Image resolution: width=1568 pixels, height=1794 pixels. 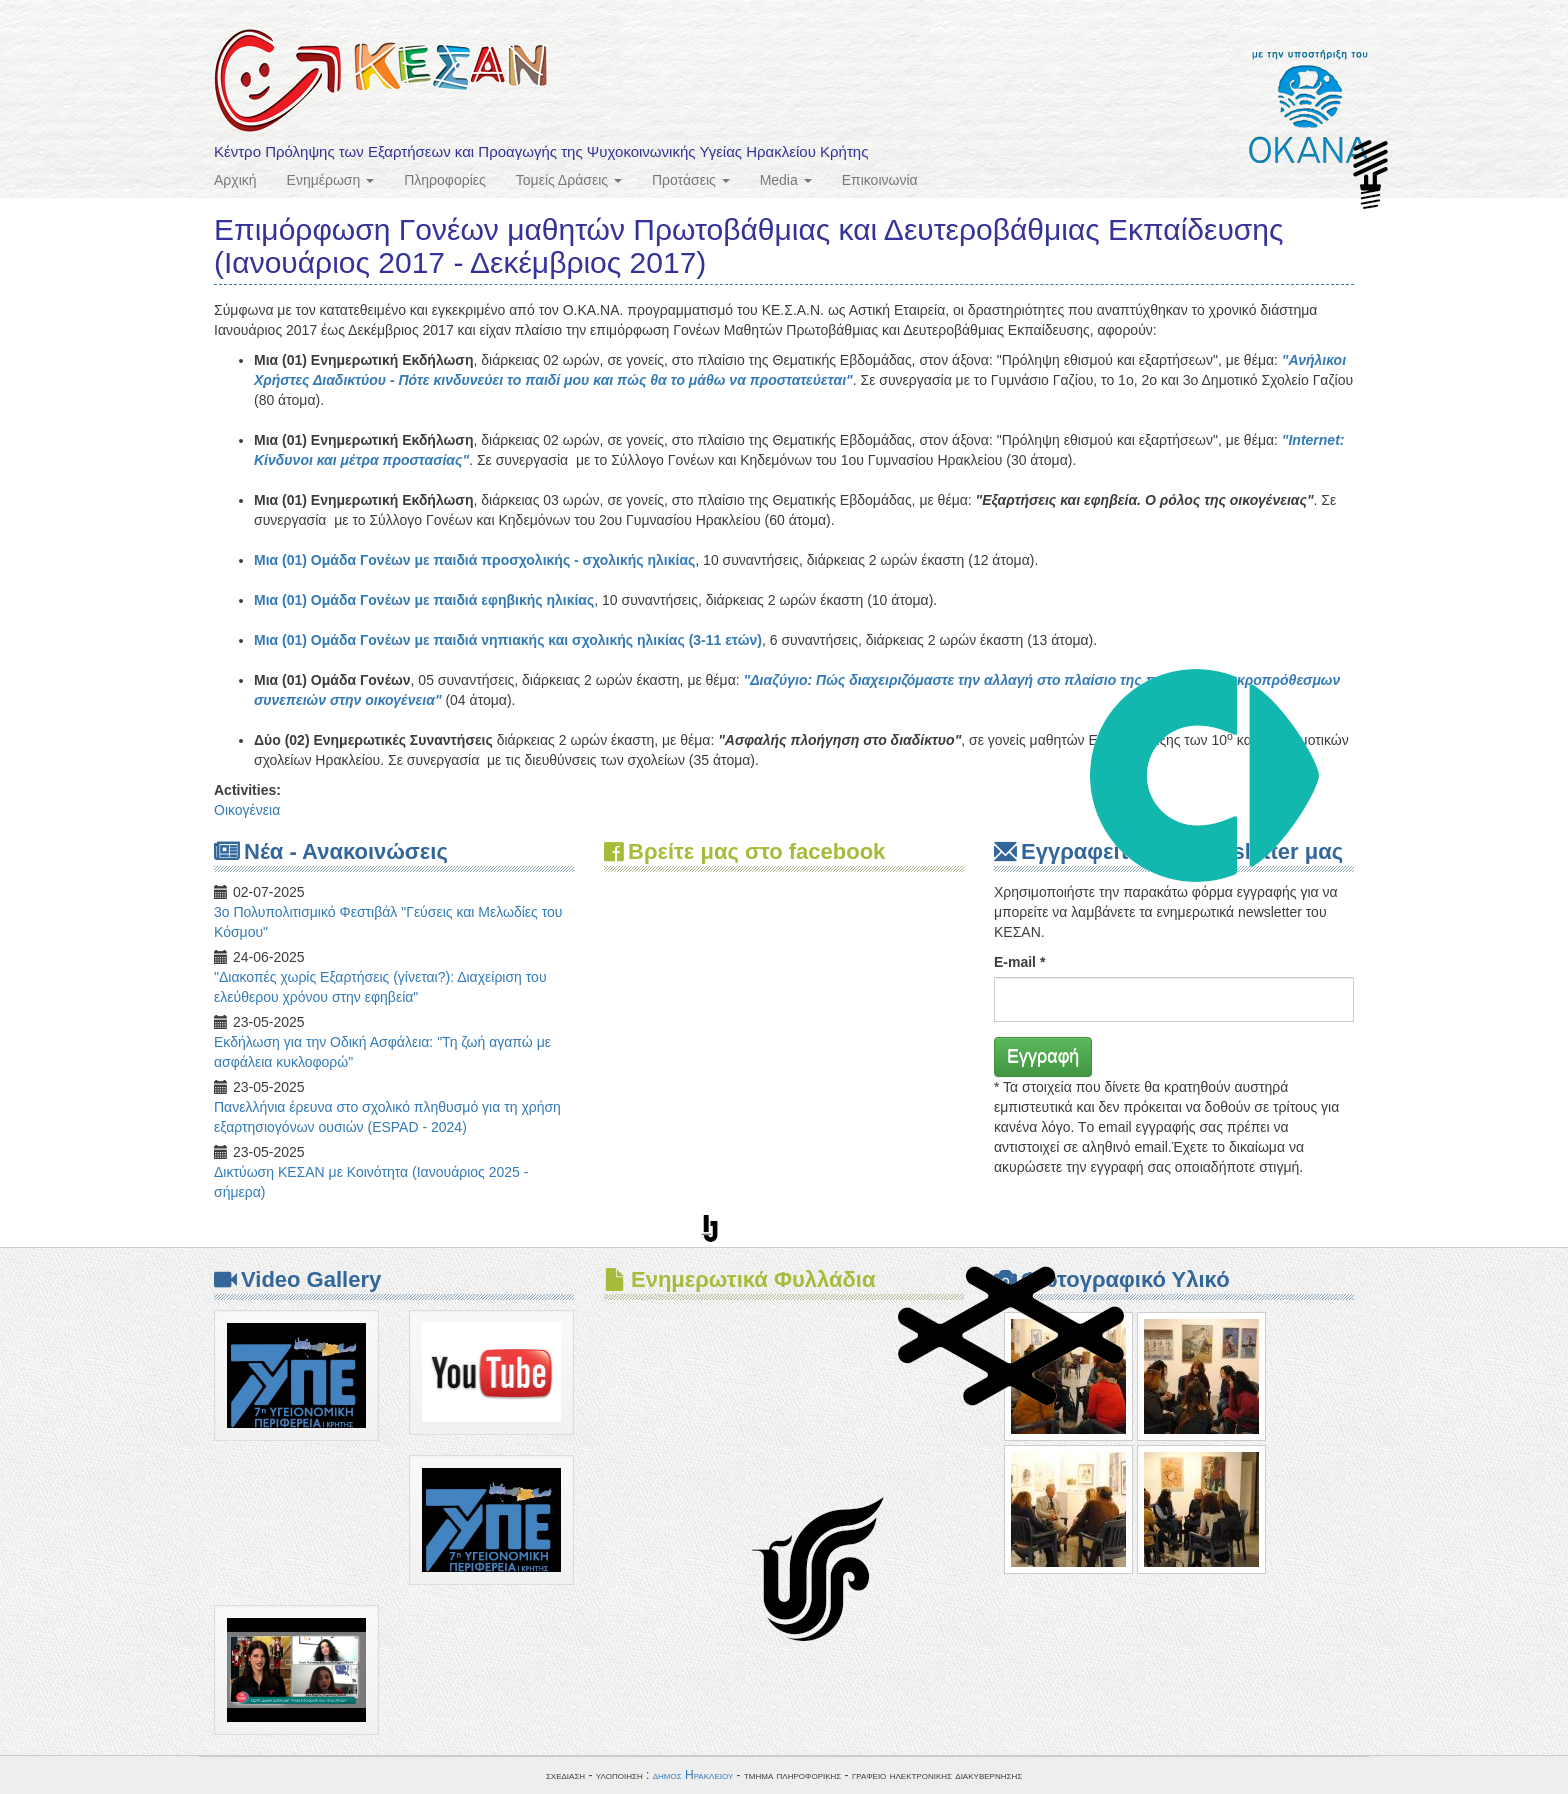 I want to click on Air China airline logo, so click(x=818, y=1569).